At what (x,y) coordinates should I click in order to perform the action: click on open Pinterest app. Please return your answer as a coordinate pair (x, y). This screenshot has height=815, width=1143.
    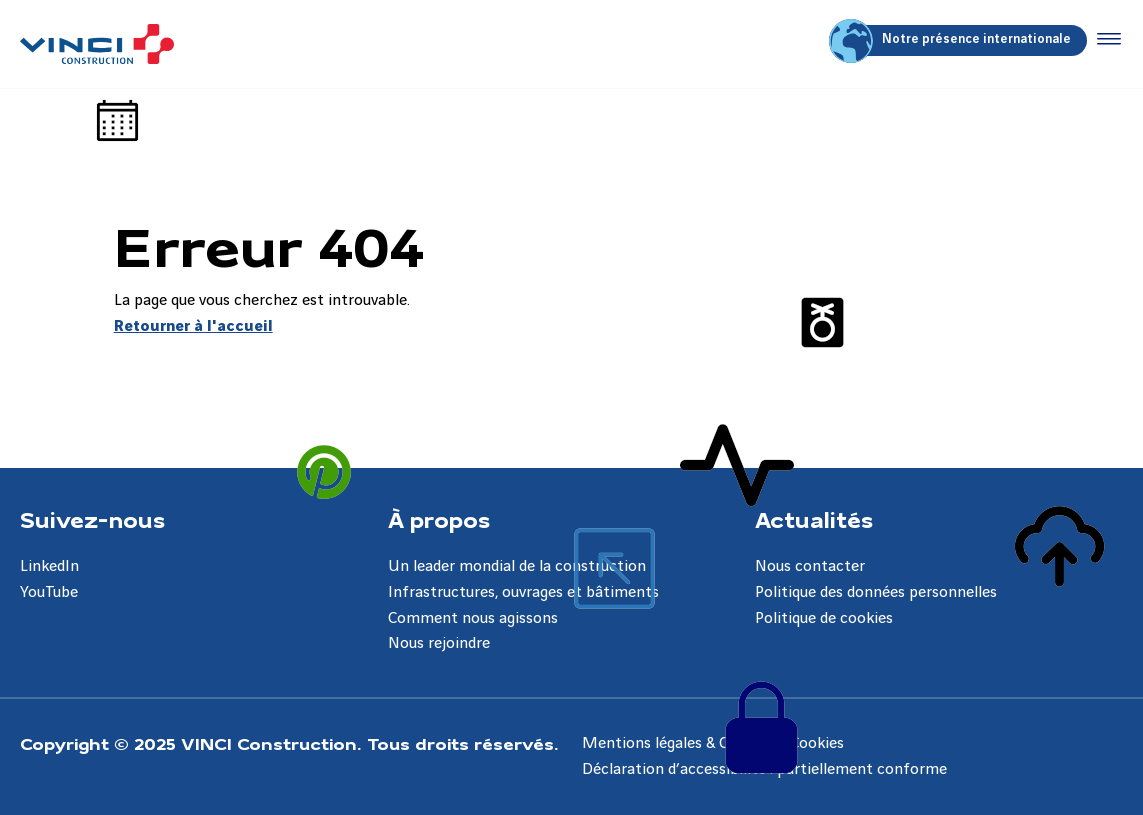
    Looking at the image, I should click on (322, 472).